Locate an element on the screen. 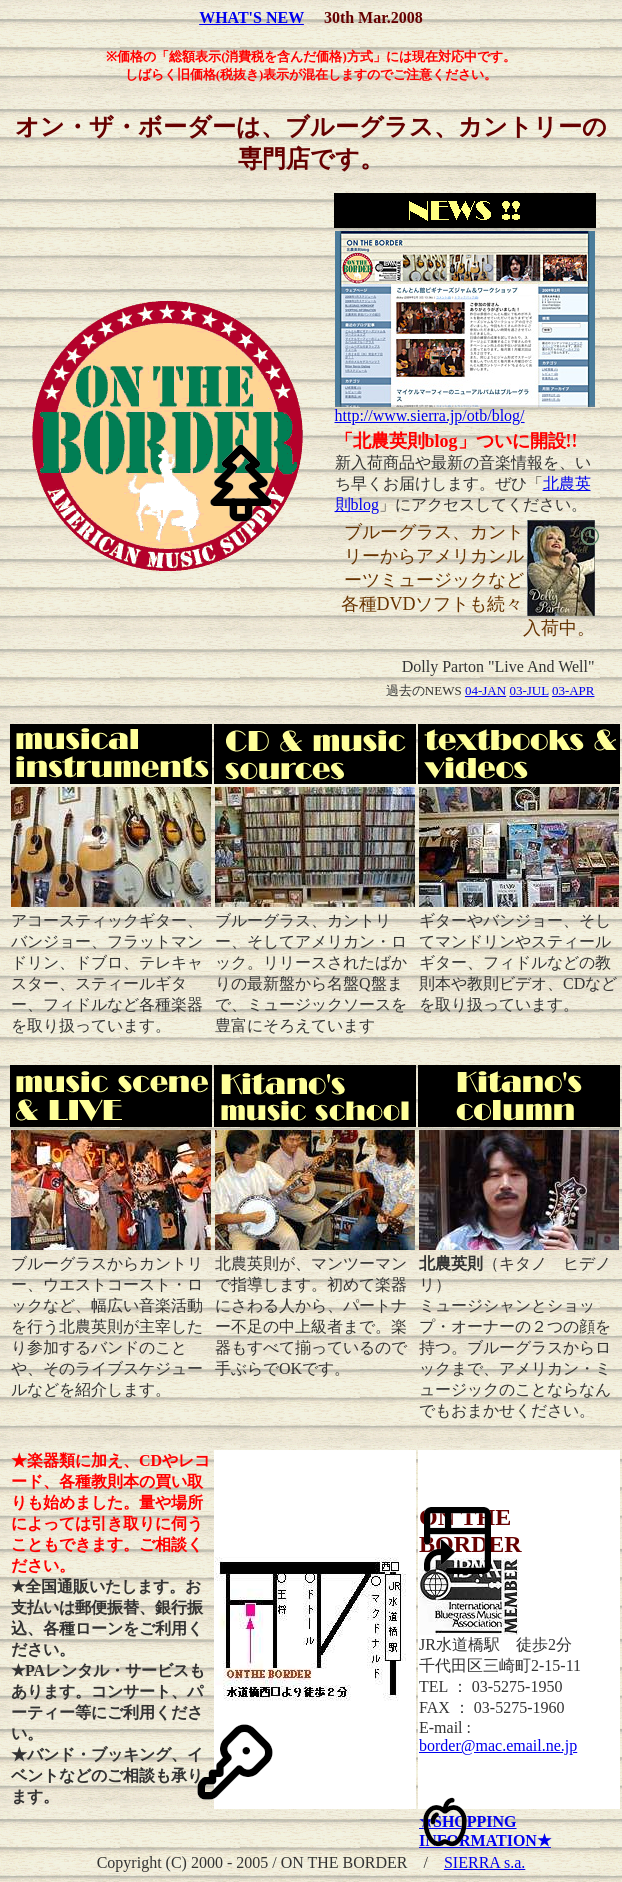 The image size is (622, 1882). access health or nutrition tracking features is located at coordinates (445, 1822).